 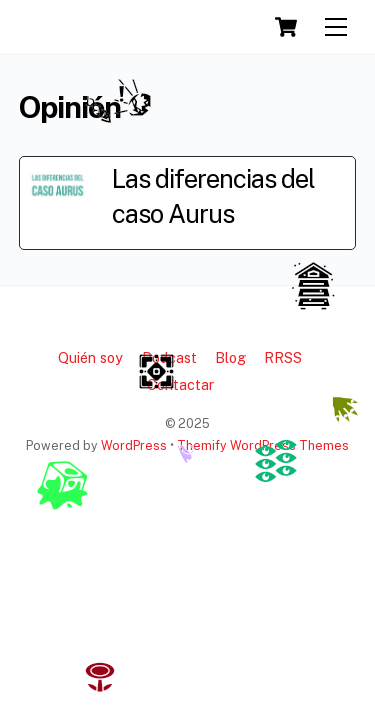 I want to click on send an emergency distress signal, so click(x=132, y=97).